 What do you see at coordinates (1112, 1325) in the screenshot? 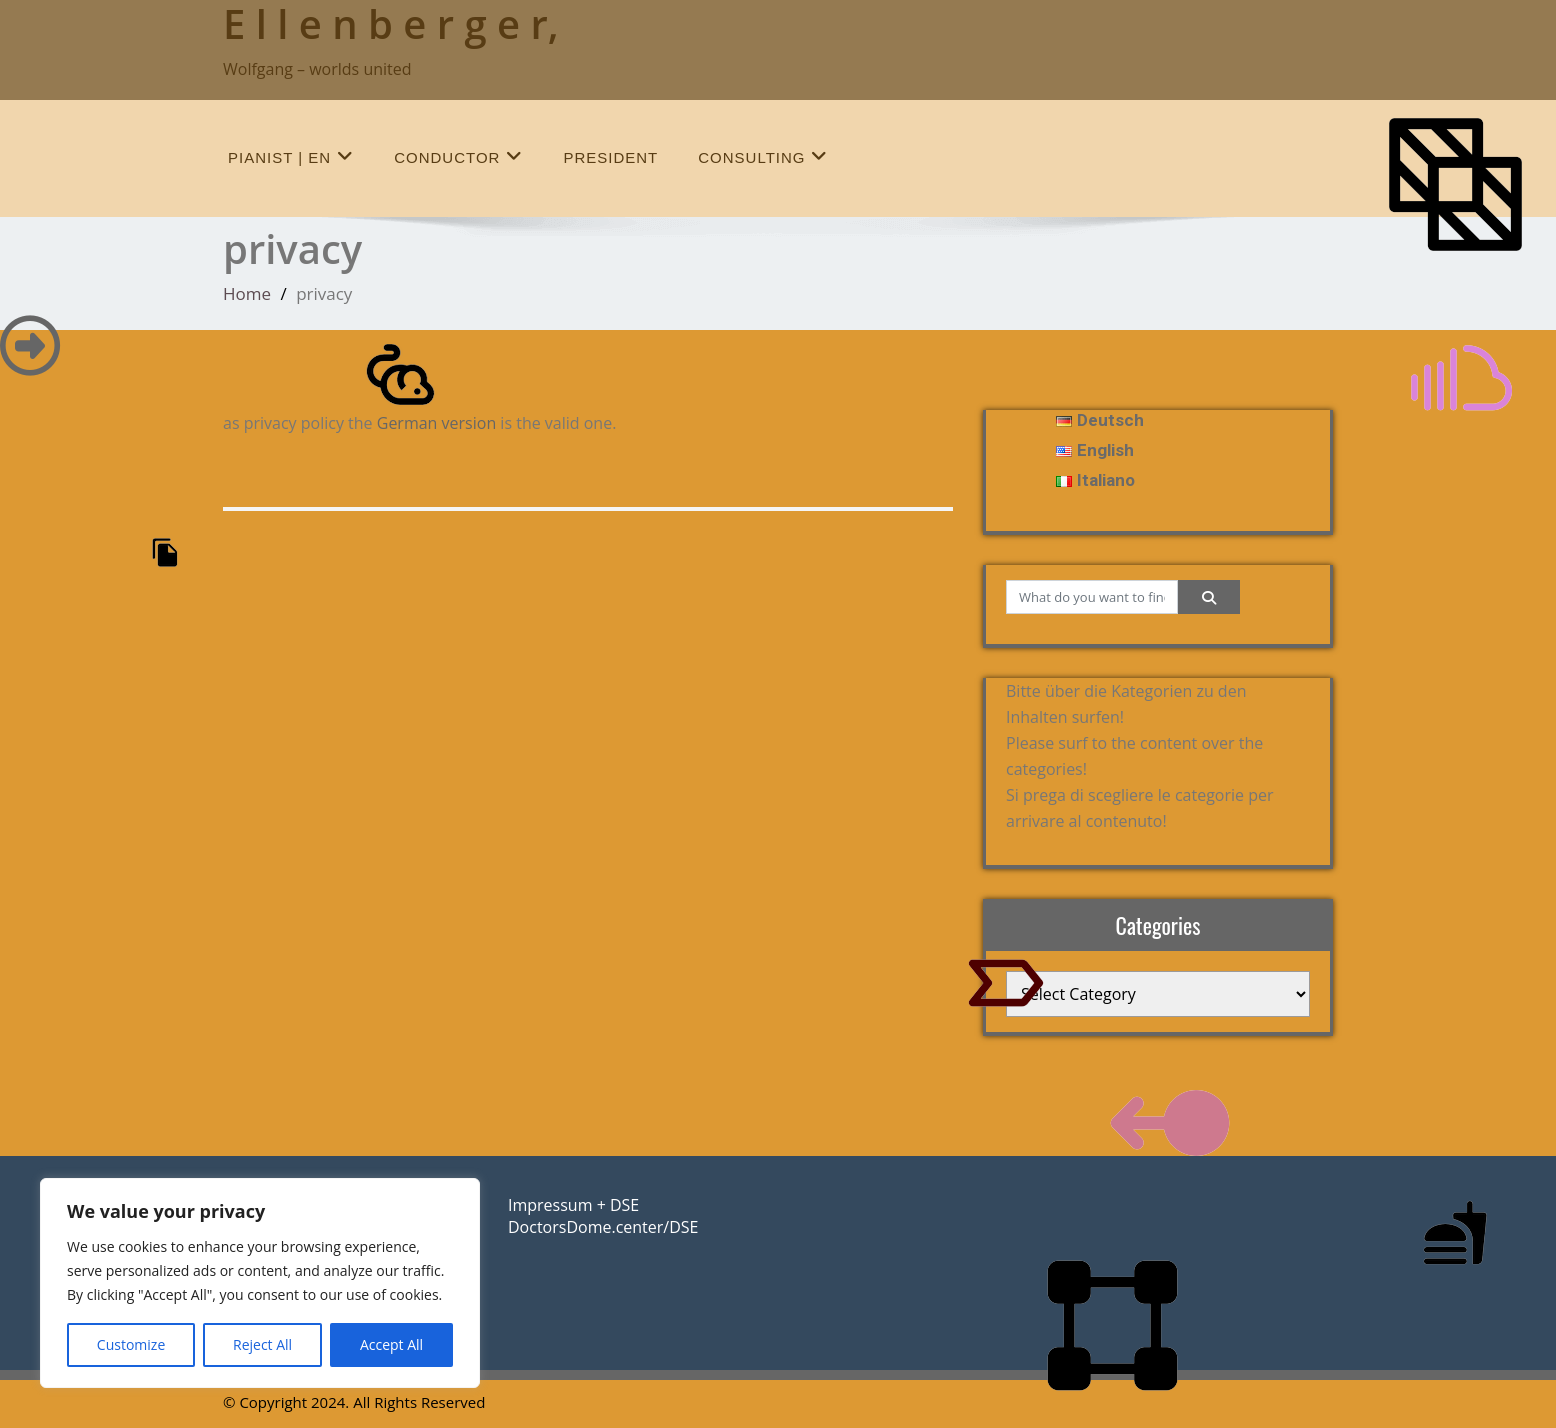
I see `select or resize an object` at bounding box center [1112, 1325].